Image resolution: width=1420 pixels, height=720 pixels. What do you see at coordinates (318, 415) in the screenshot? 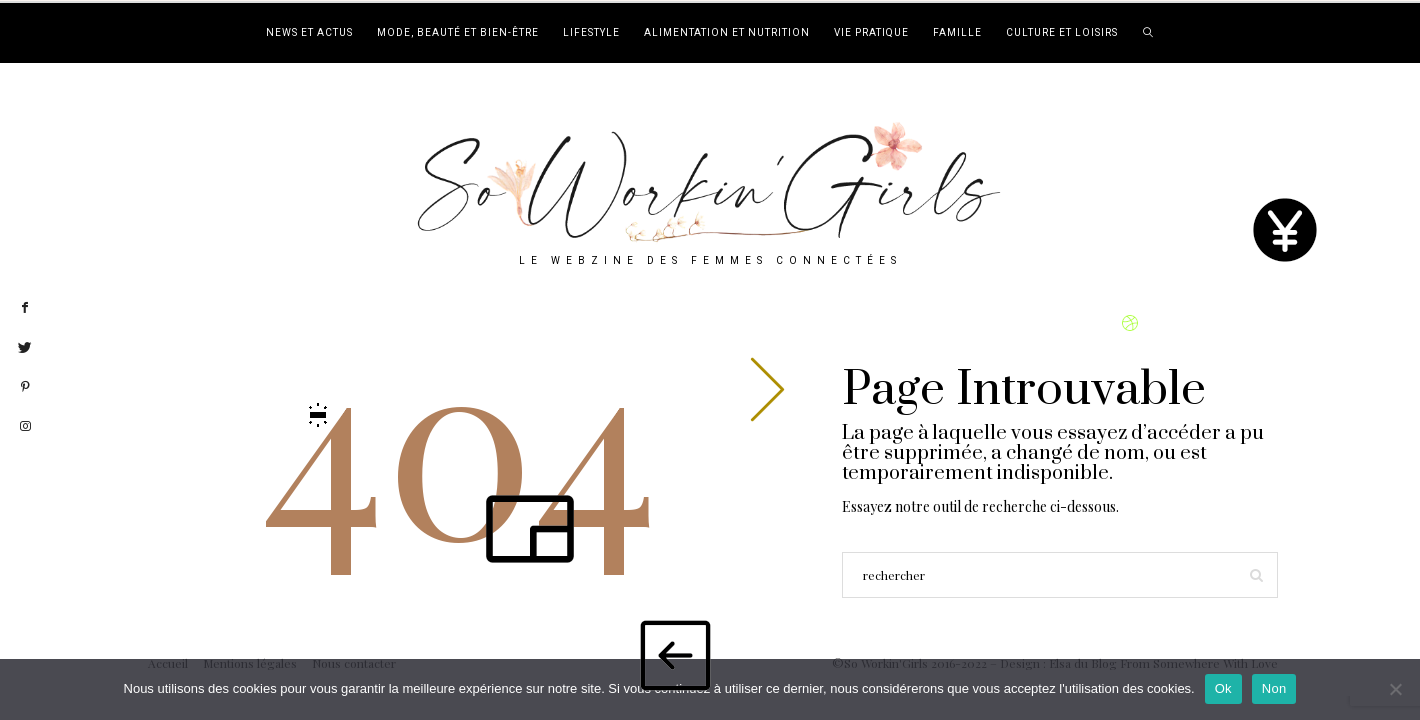
I see `adjust screen brightness settings` at bounding box center [318, 415].